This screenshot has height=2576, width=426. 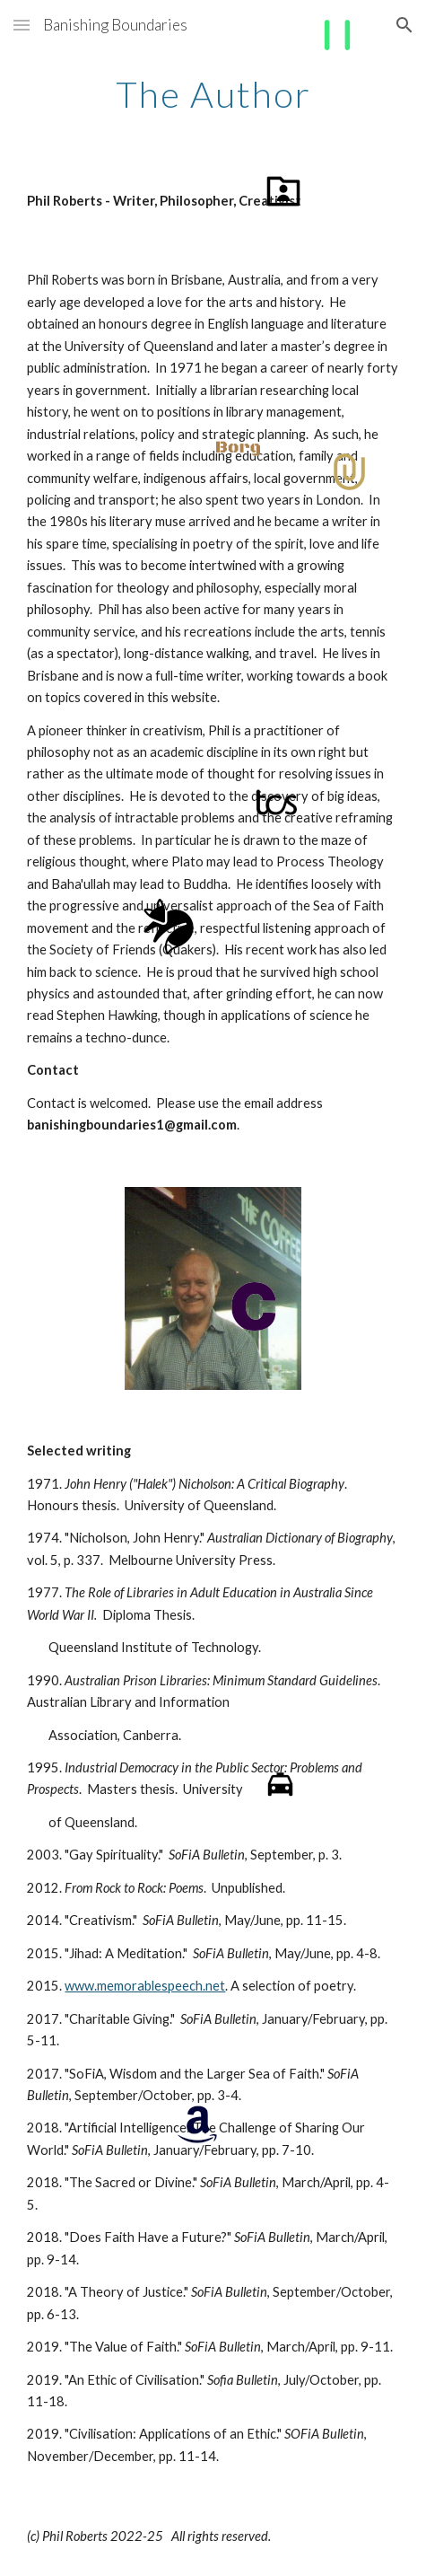 I want to click on open borgbackup application, so click(x=238, y=448).